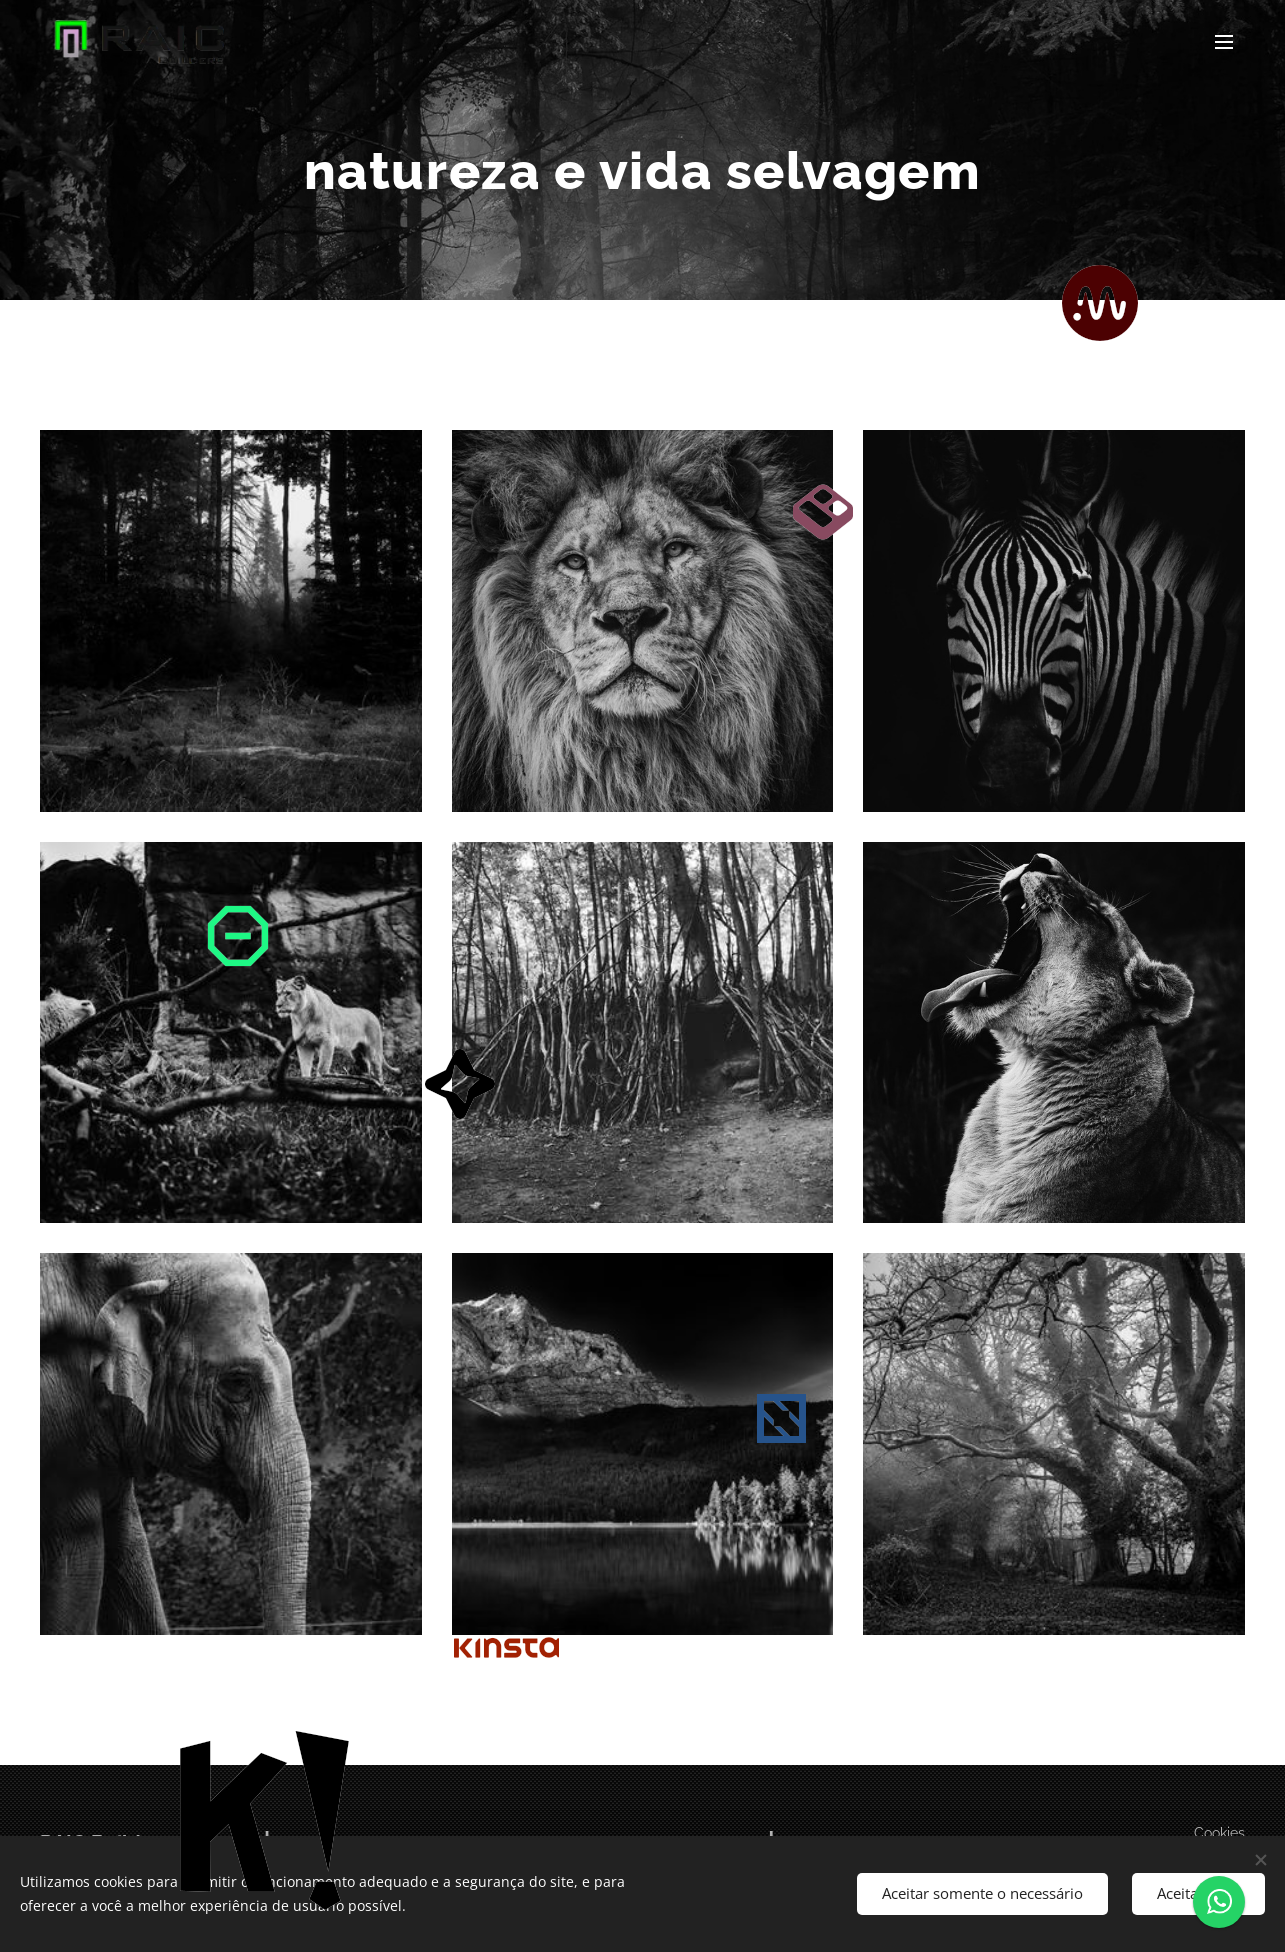 Image resolution: width=1285 pixels, height=1952 pixels. I want to click on open the bento app, so click(823, 512).